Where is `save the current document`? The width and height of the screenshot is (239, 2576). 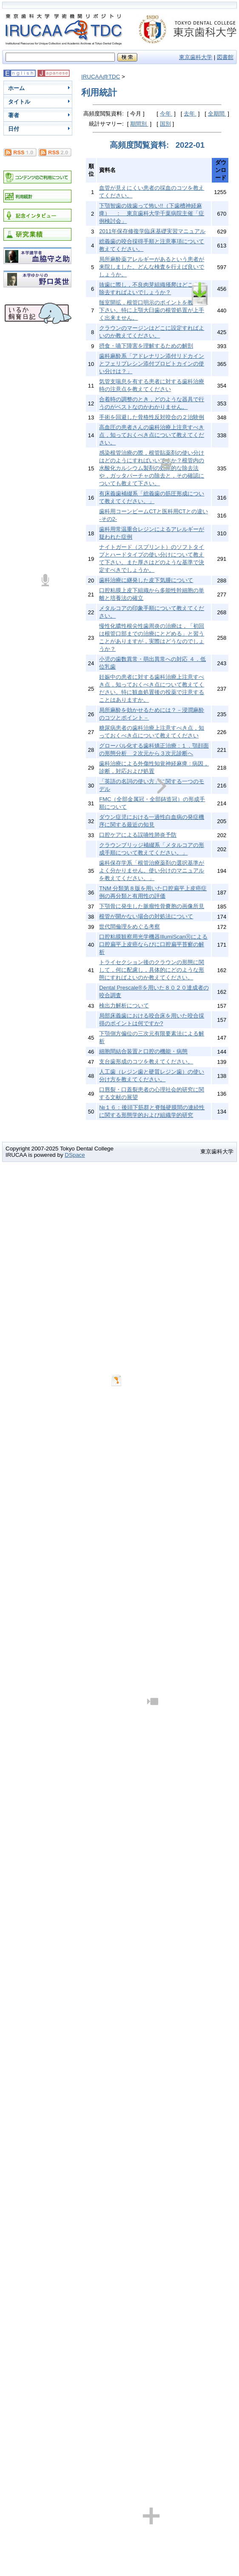 save the current document is located at coordinates (199, 294).